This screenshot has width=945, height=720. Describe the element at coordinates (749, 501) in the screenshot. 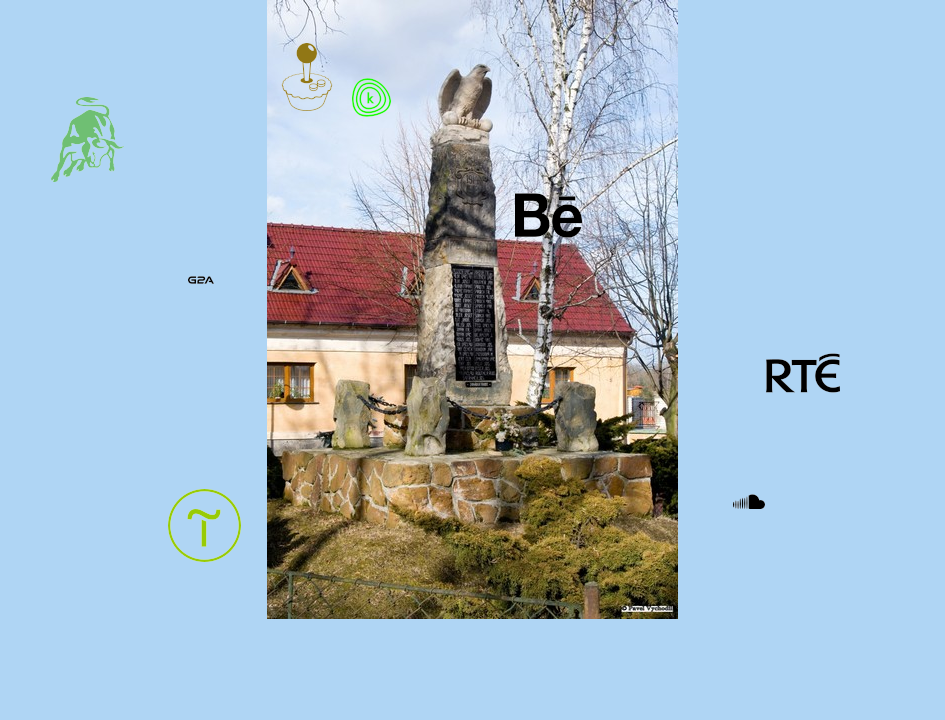

I see `open soundcloud app` at that location.